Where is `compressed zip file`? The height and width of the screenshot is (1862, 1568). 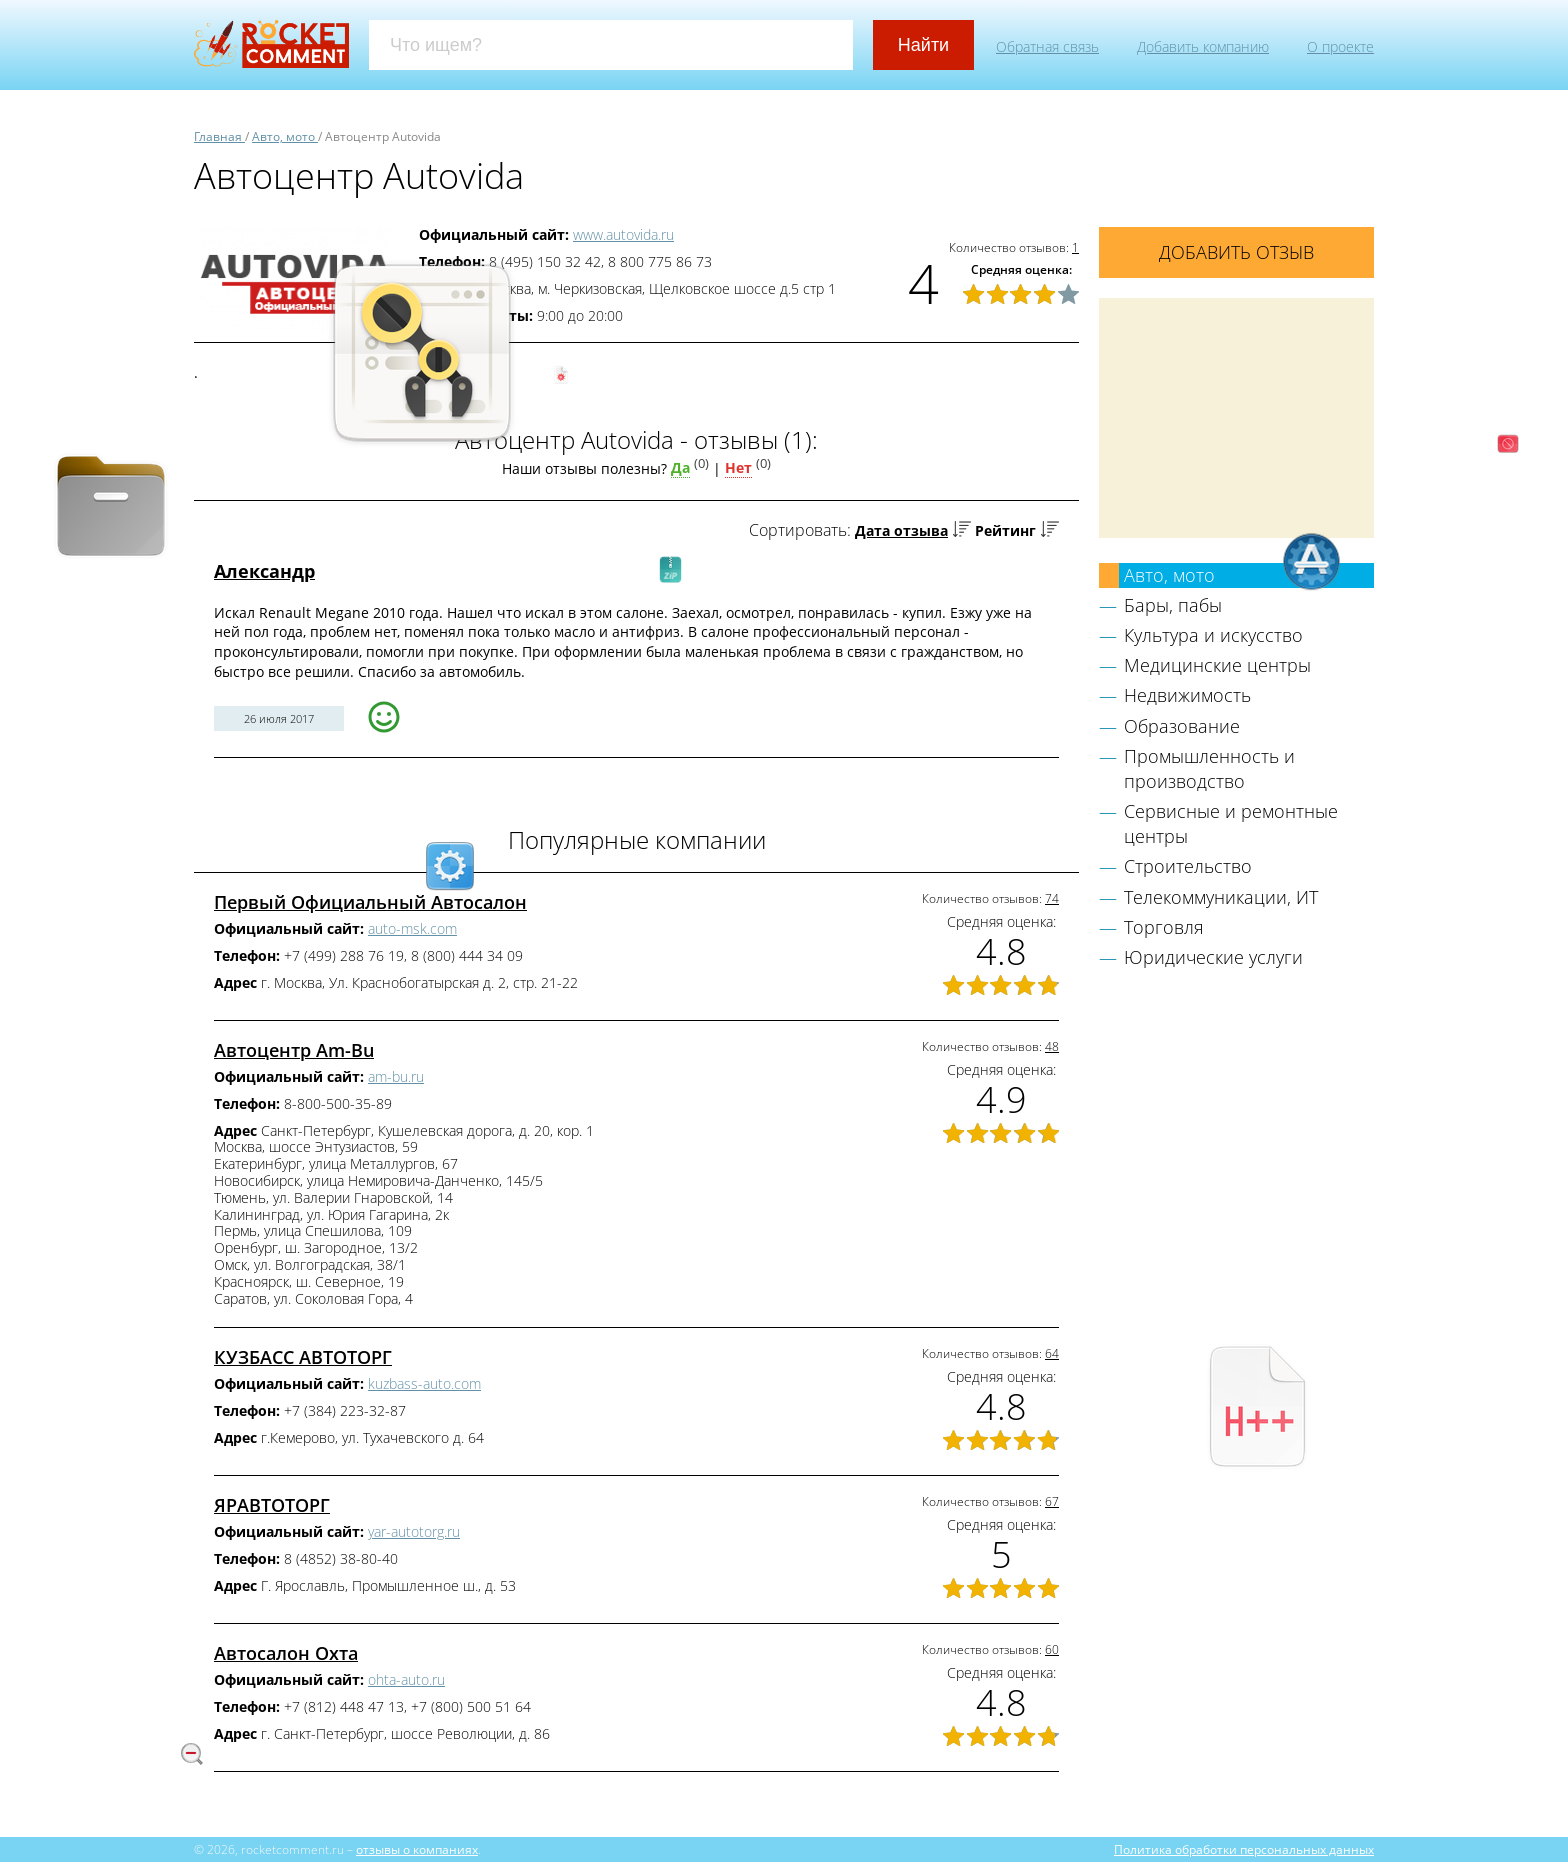 compressed zip file is located at coordinates (670, 569).